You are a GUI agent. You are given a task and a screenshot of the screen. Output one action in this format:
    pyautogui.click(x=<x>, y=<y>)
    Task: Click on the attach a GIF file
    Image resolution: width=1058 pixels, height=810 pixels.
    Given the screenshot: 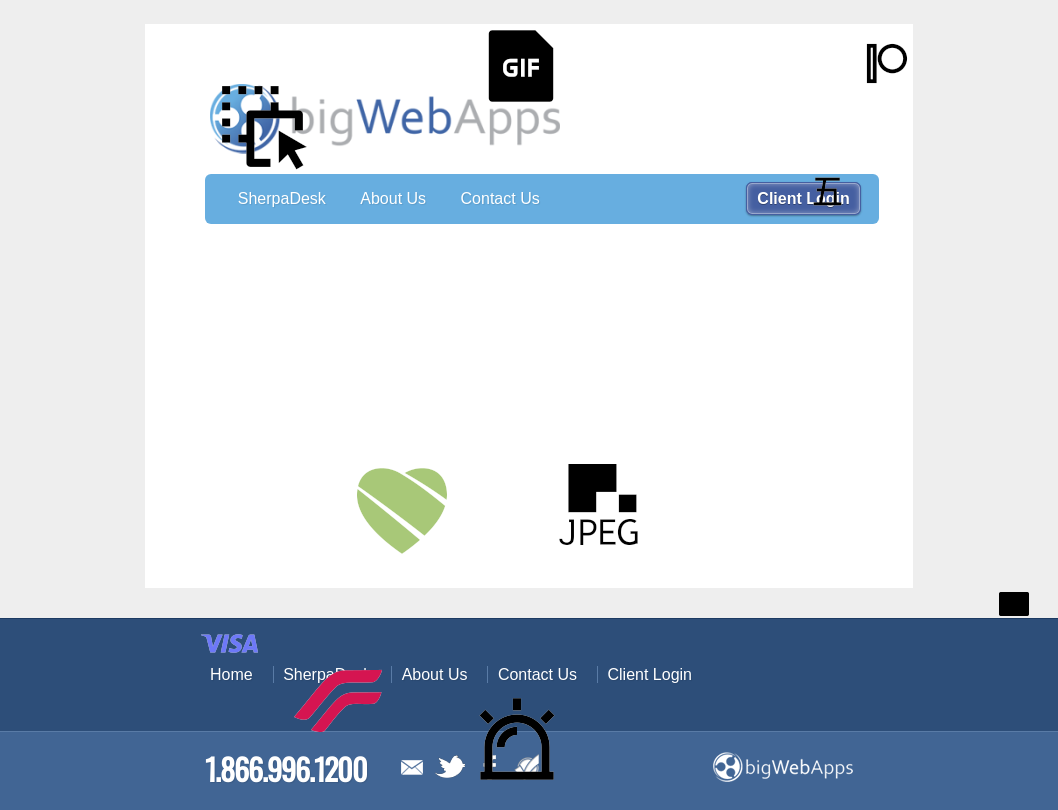 What is the action you would take?
    pyautogui.click(x=521, y=66)
    